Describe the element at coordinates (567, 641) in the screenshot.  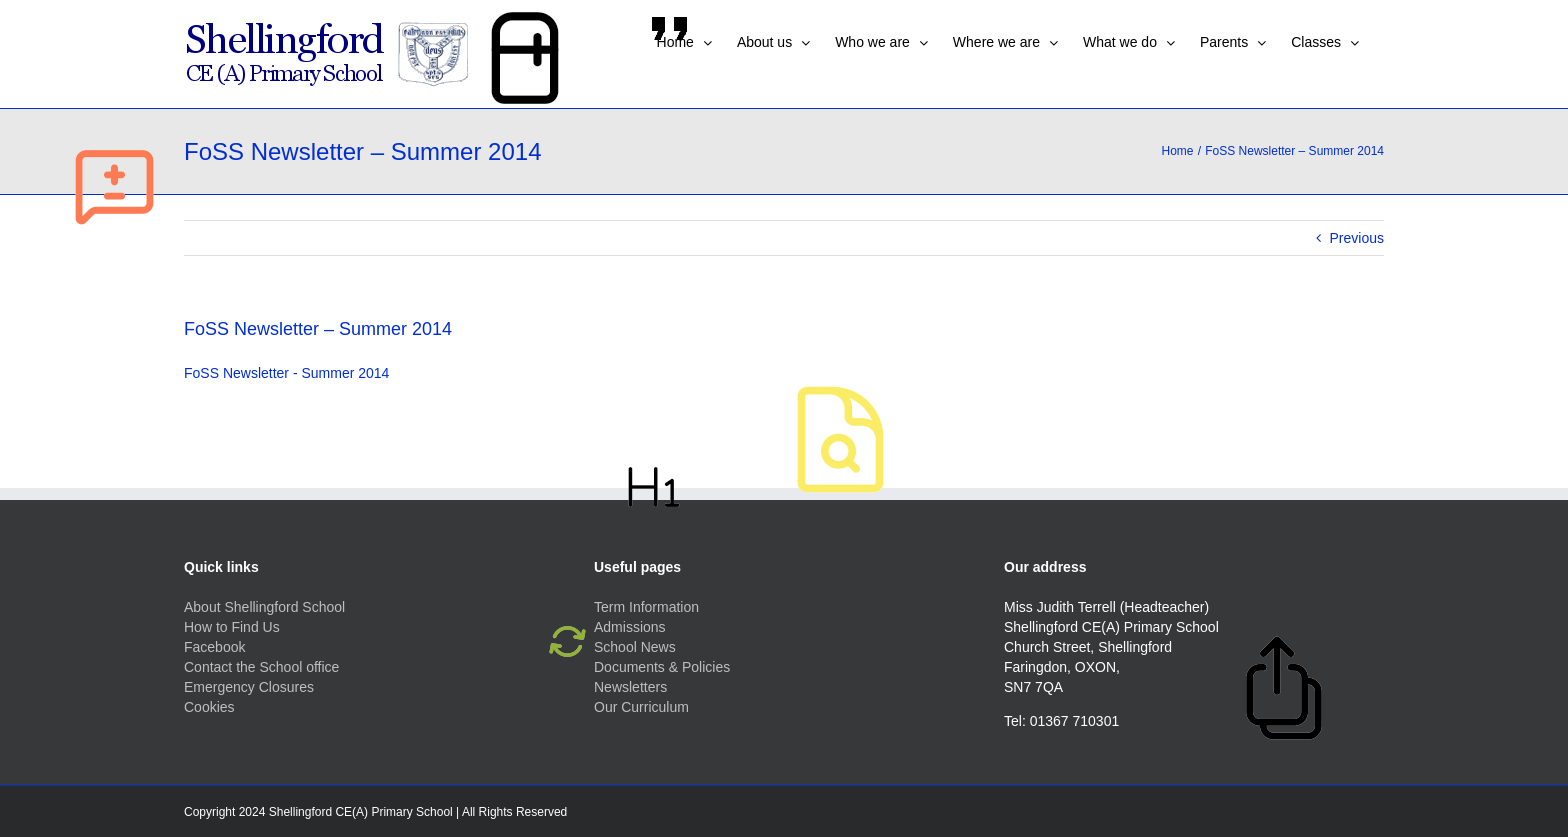
I see `sync data across devices` at that location.